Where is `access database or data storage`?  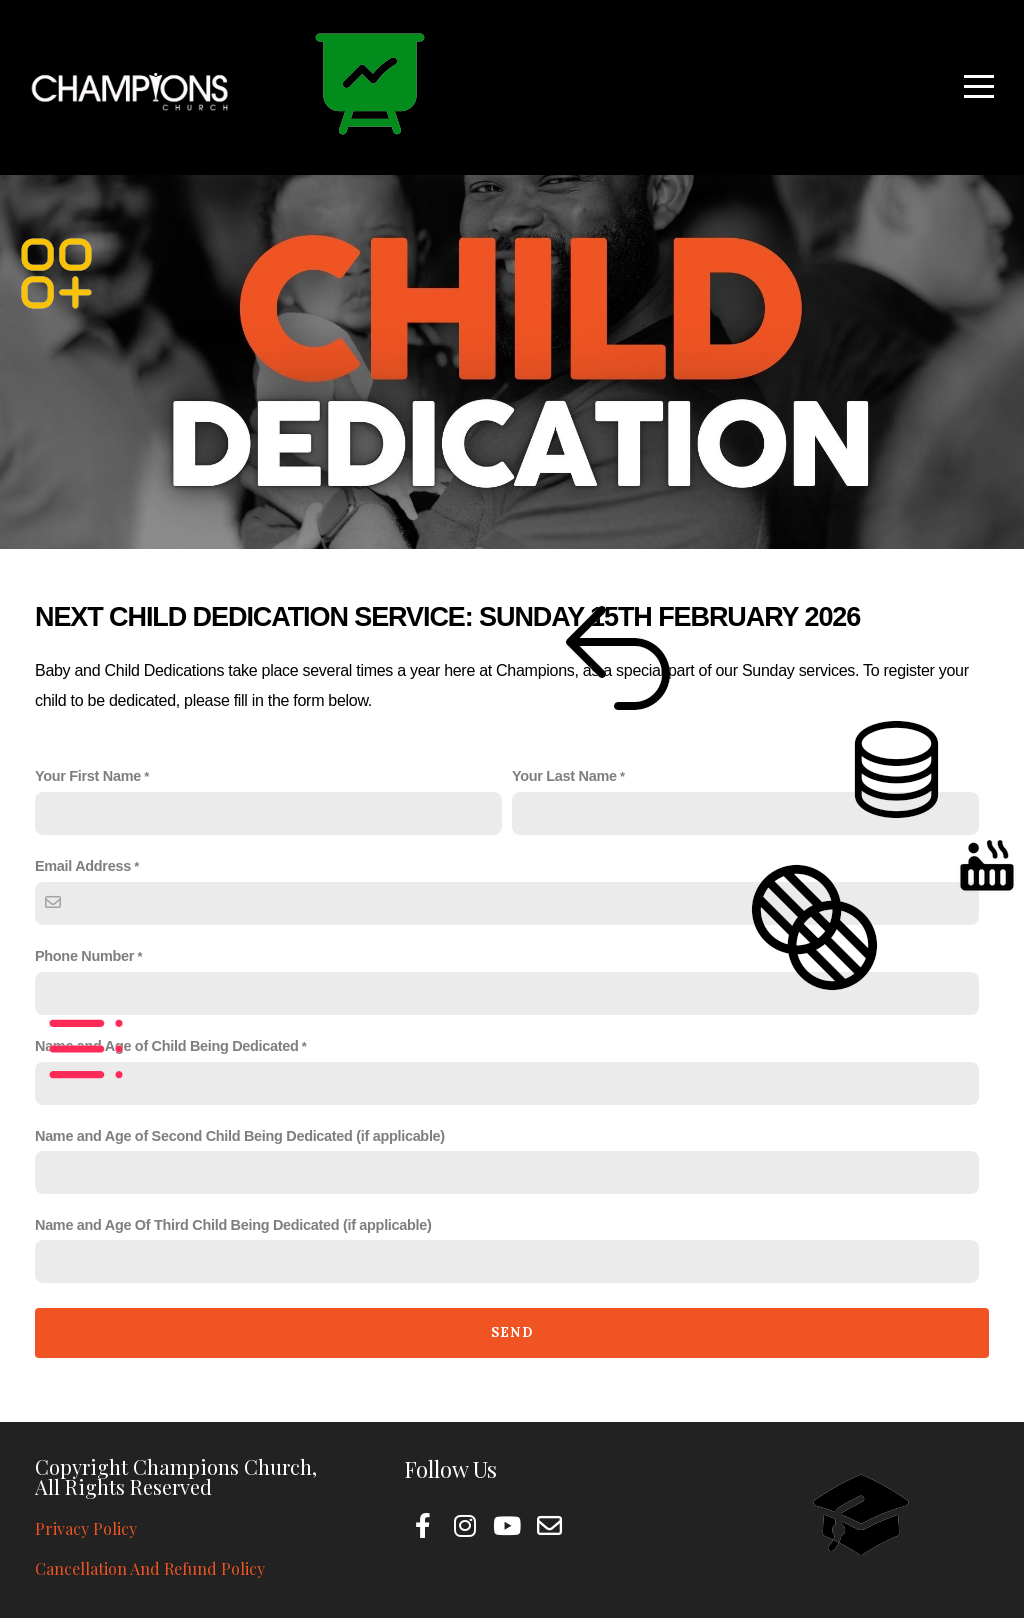 access database or data storage is located at coordinates (896, 769).